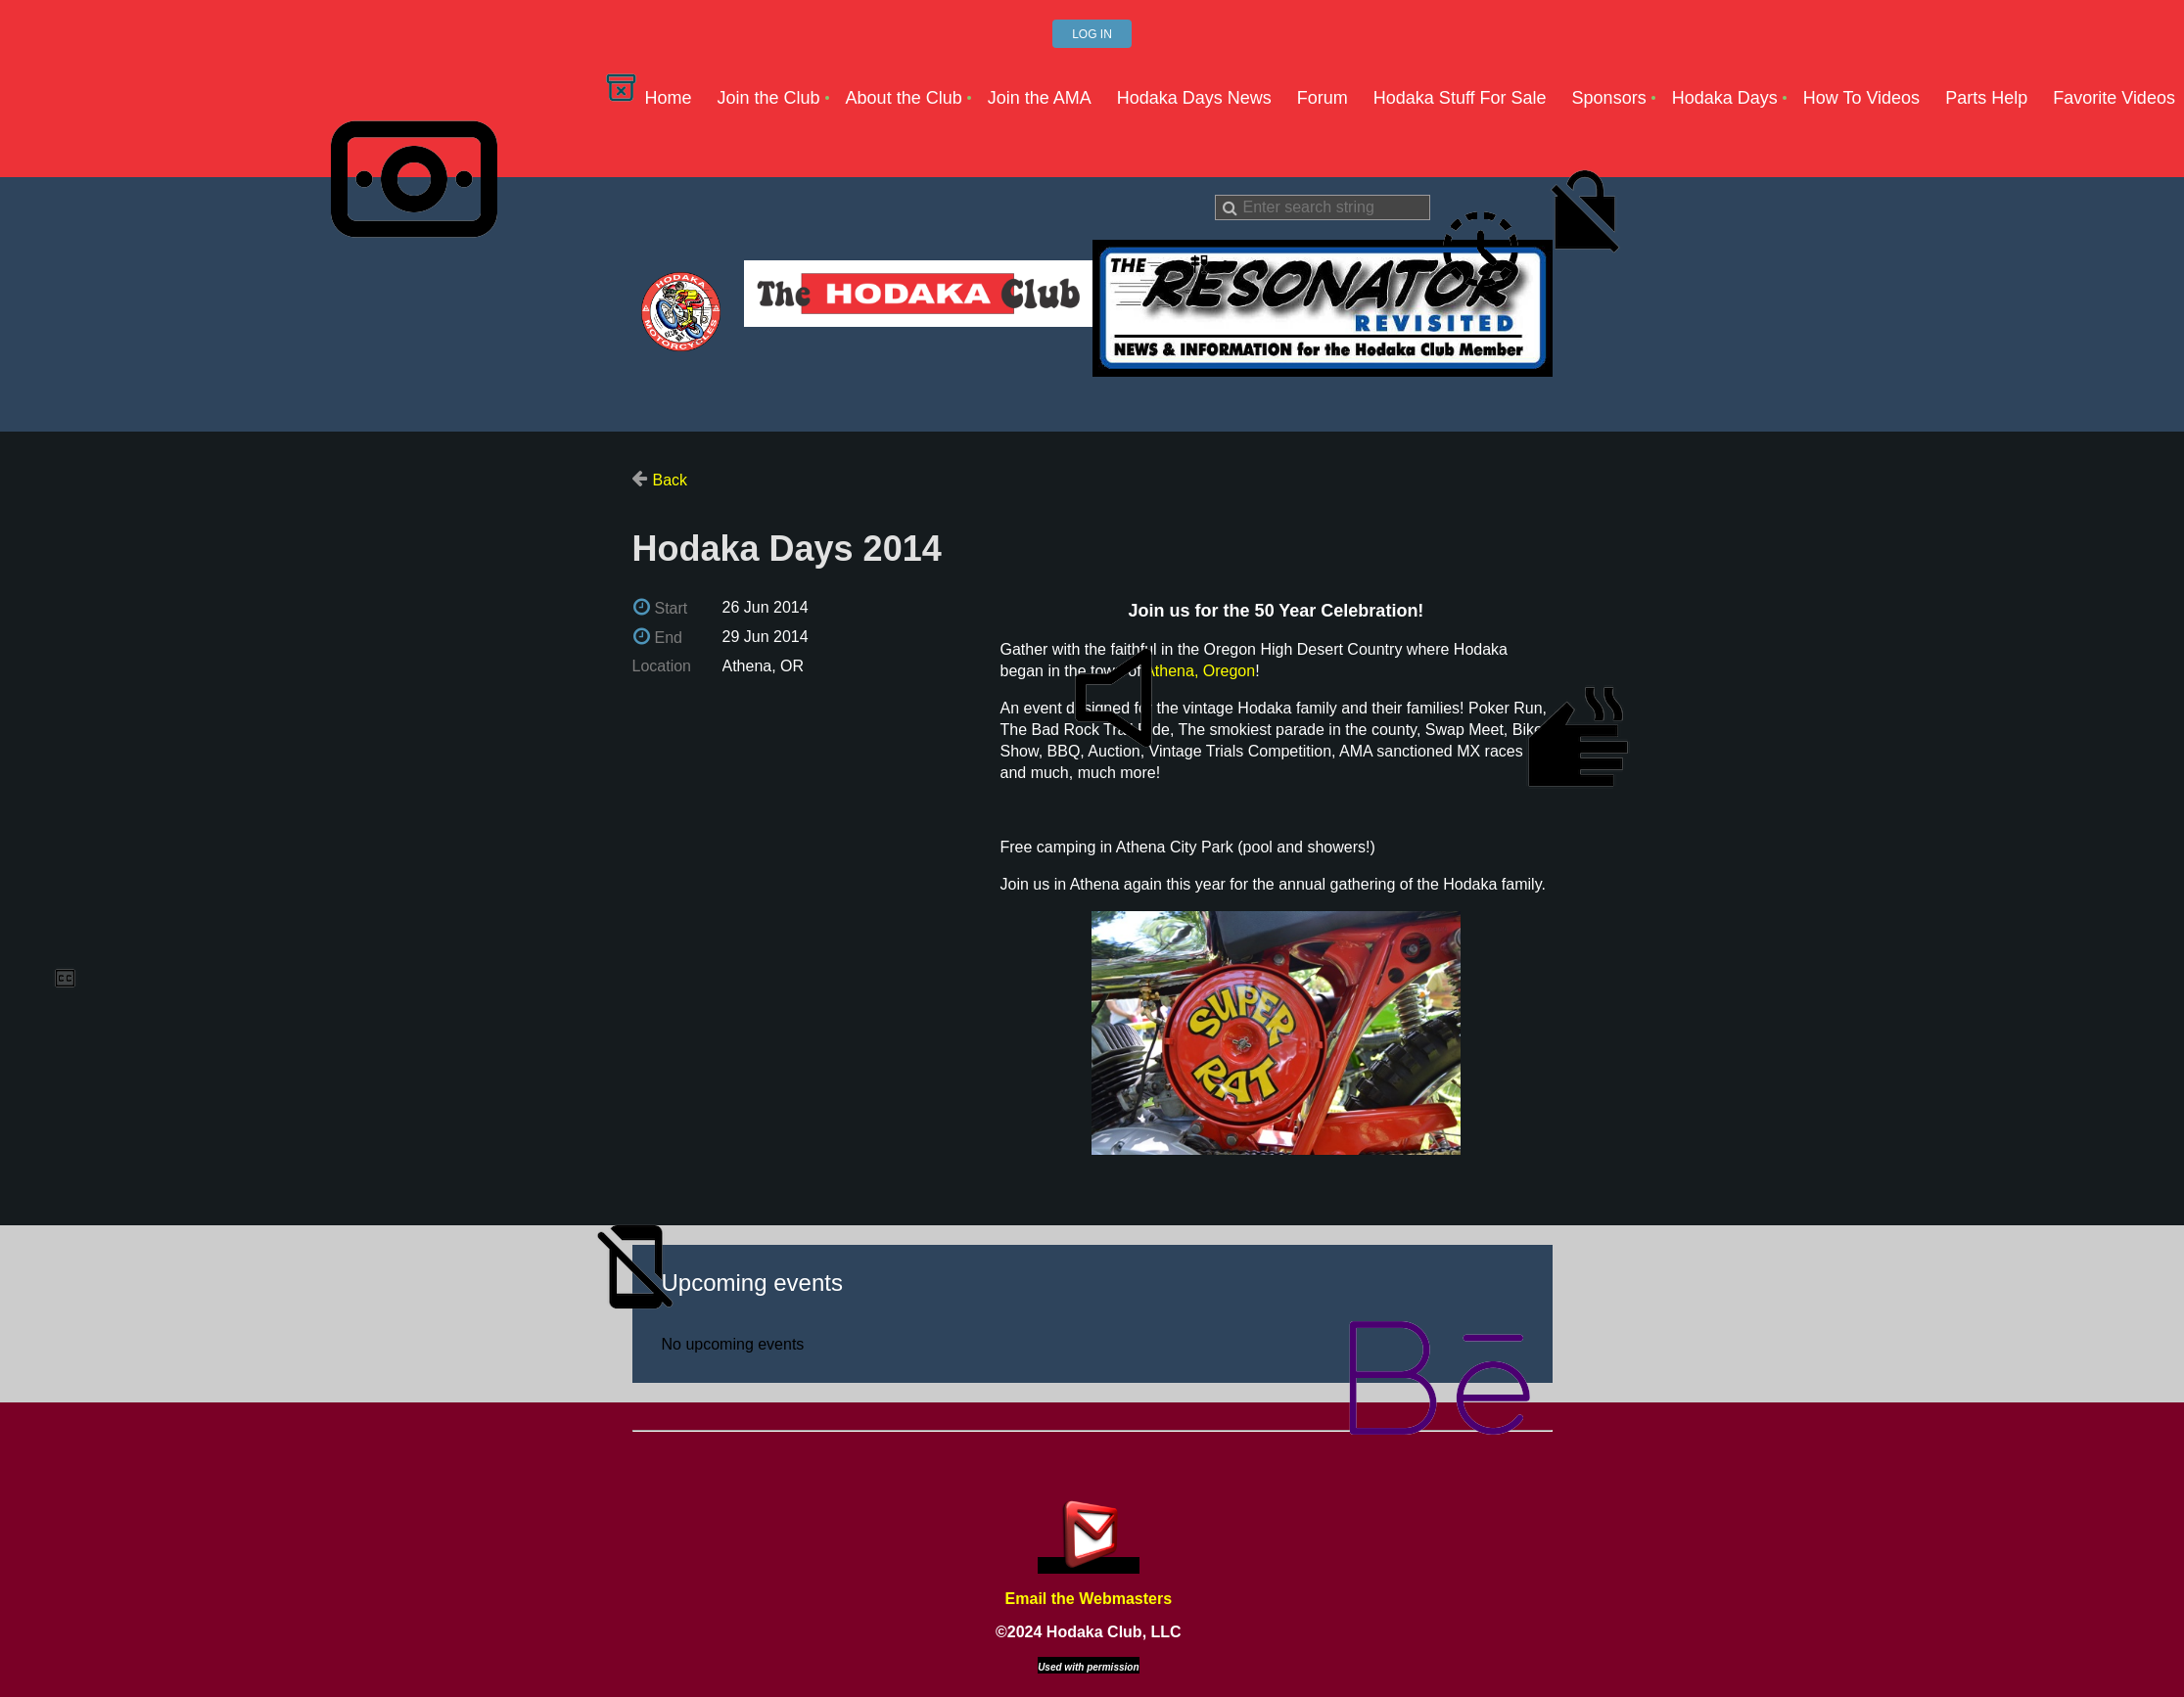  Describe the element at coordinates (414, 179) in the screenshot. I see `make a payment or transaction` at that location.